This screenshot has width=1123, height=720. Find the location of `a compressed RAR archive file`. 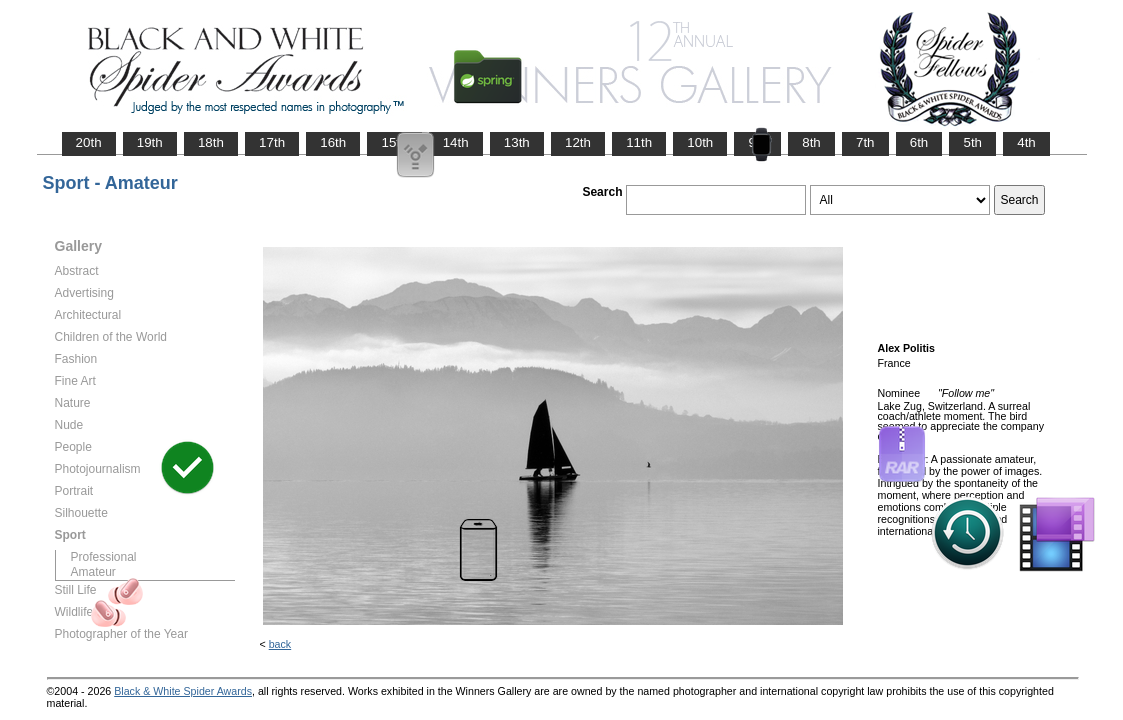

a compressed RAR archive file is located at coordinates (902, 454).